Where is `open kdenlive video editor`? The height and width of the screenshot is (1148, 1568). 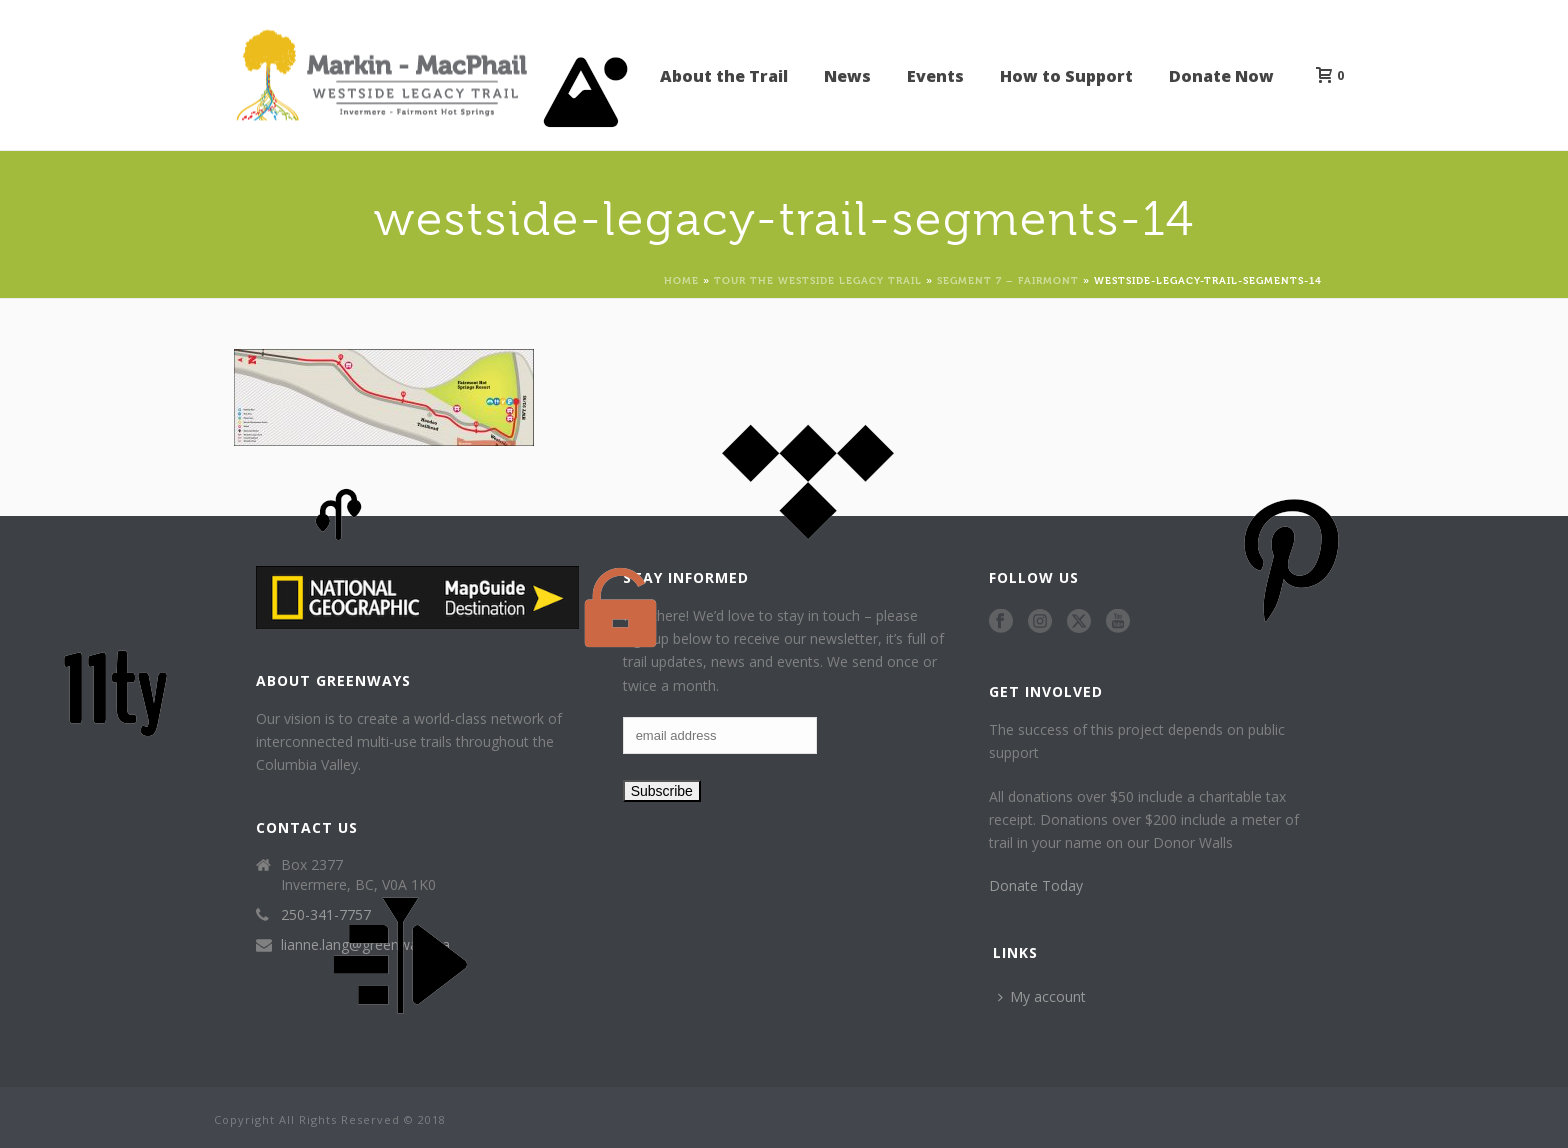 open kdenlive video editor is located at coordinates (400, 955).